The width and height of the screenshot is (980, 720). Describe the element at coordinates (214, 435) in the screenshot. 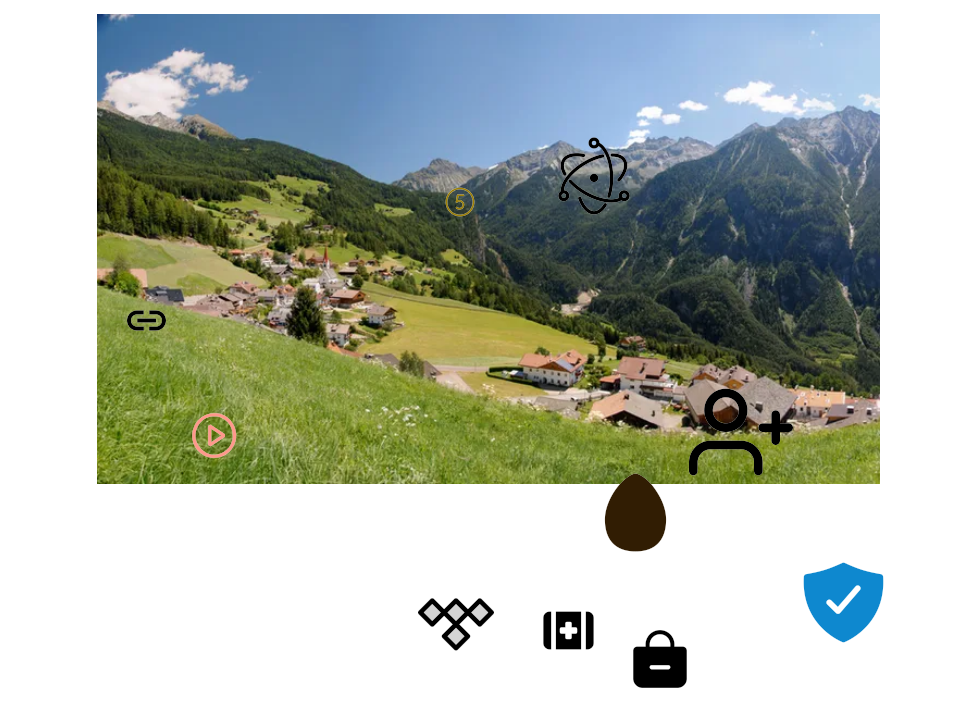

I see `play media or start video playback` at that location.